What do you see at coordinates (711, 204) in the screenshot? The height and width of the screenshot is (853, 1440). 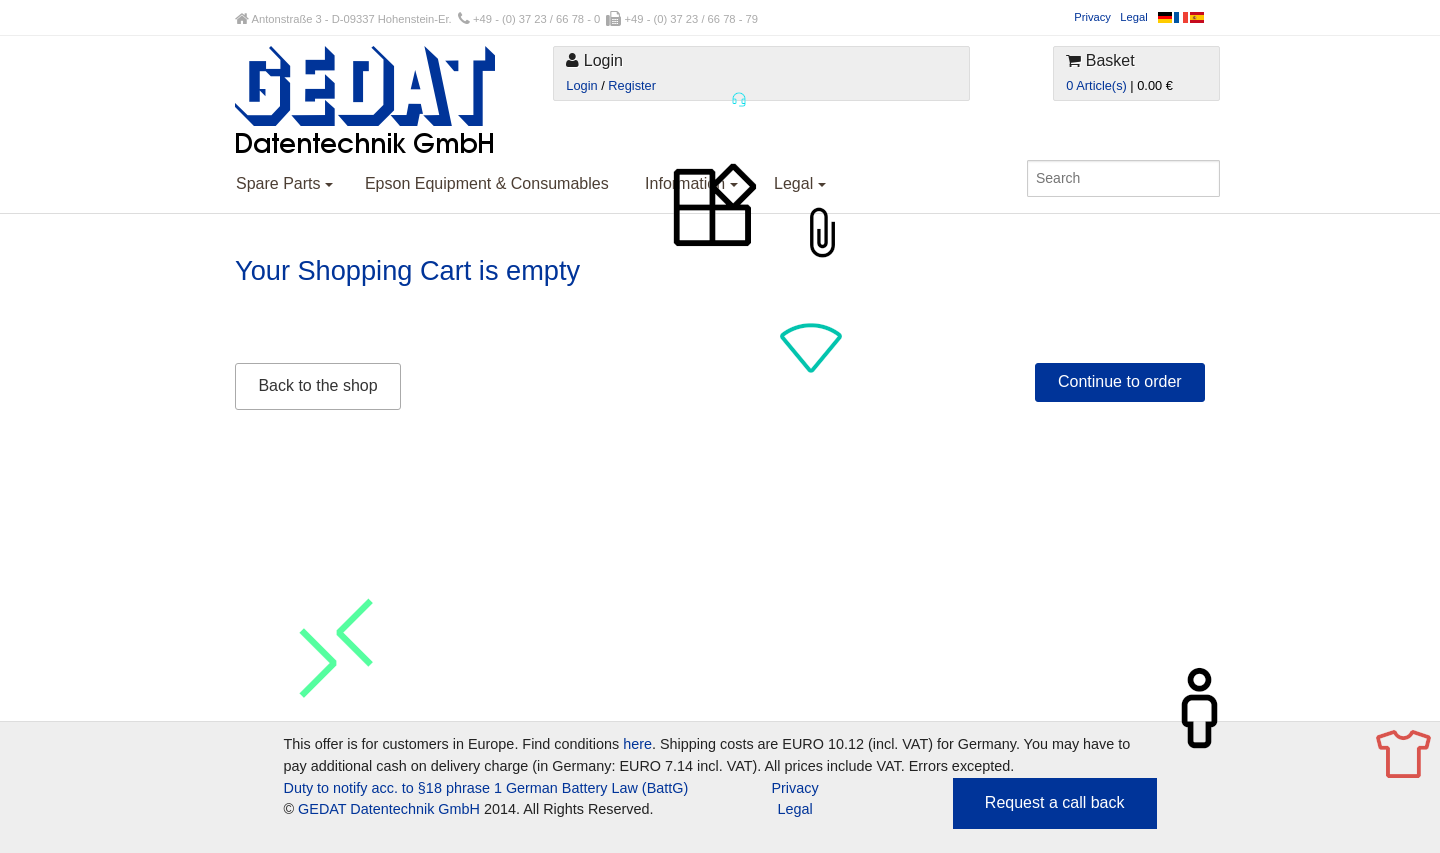 I see `open the extensions marketplace` at bounding box center [711, 204].